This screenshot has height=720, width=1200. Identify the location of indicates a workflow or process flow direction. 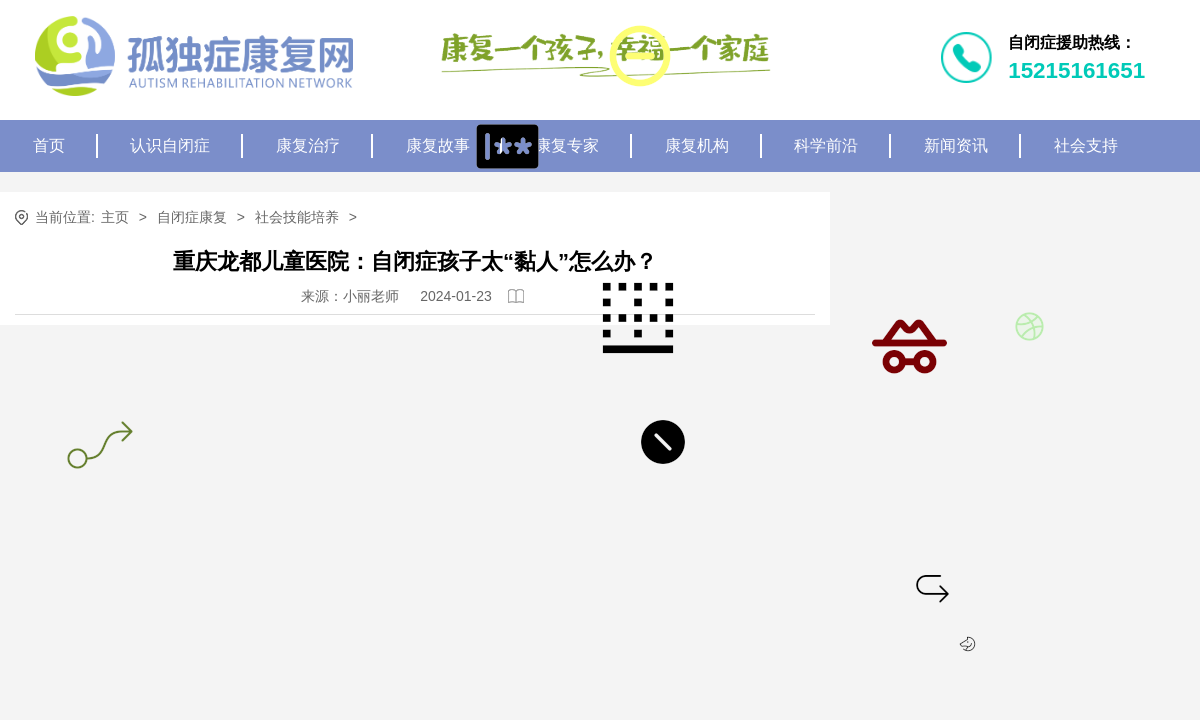
(100, 445).